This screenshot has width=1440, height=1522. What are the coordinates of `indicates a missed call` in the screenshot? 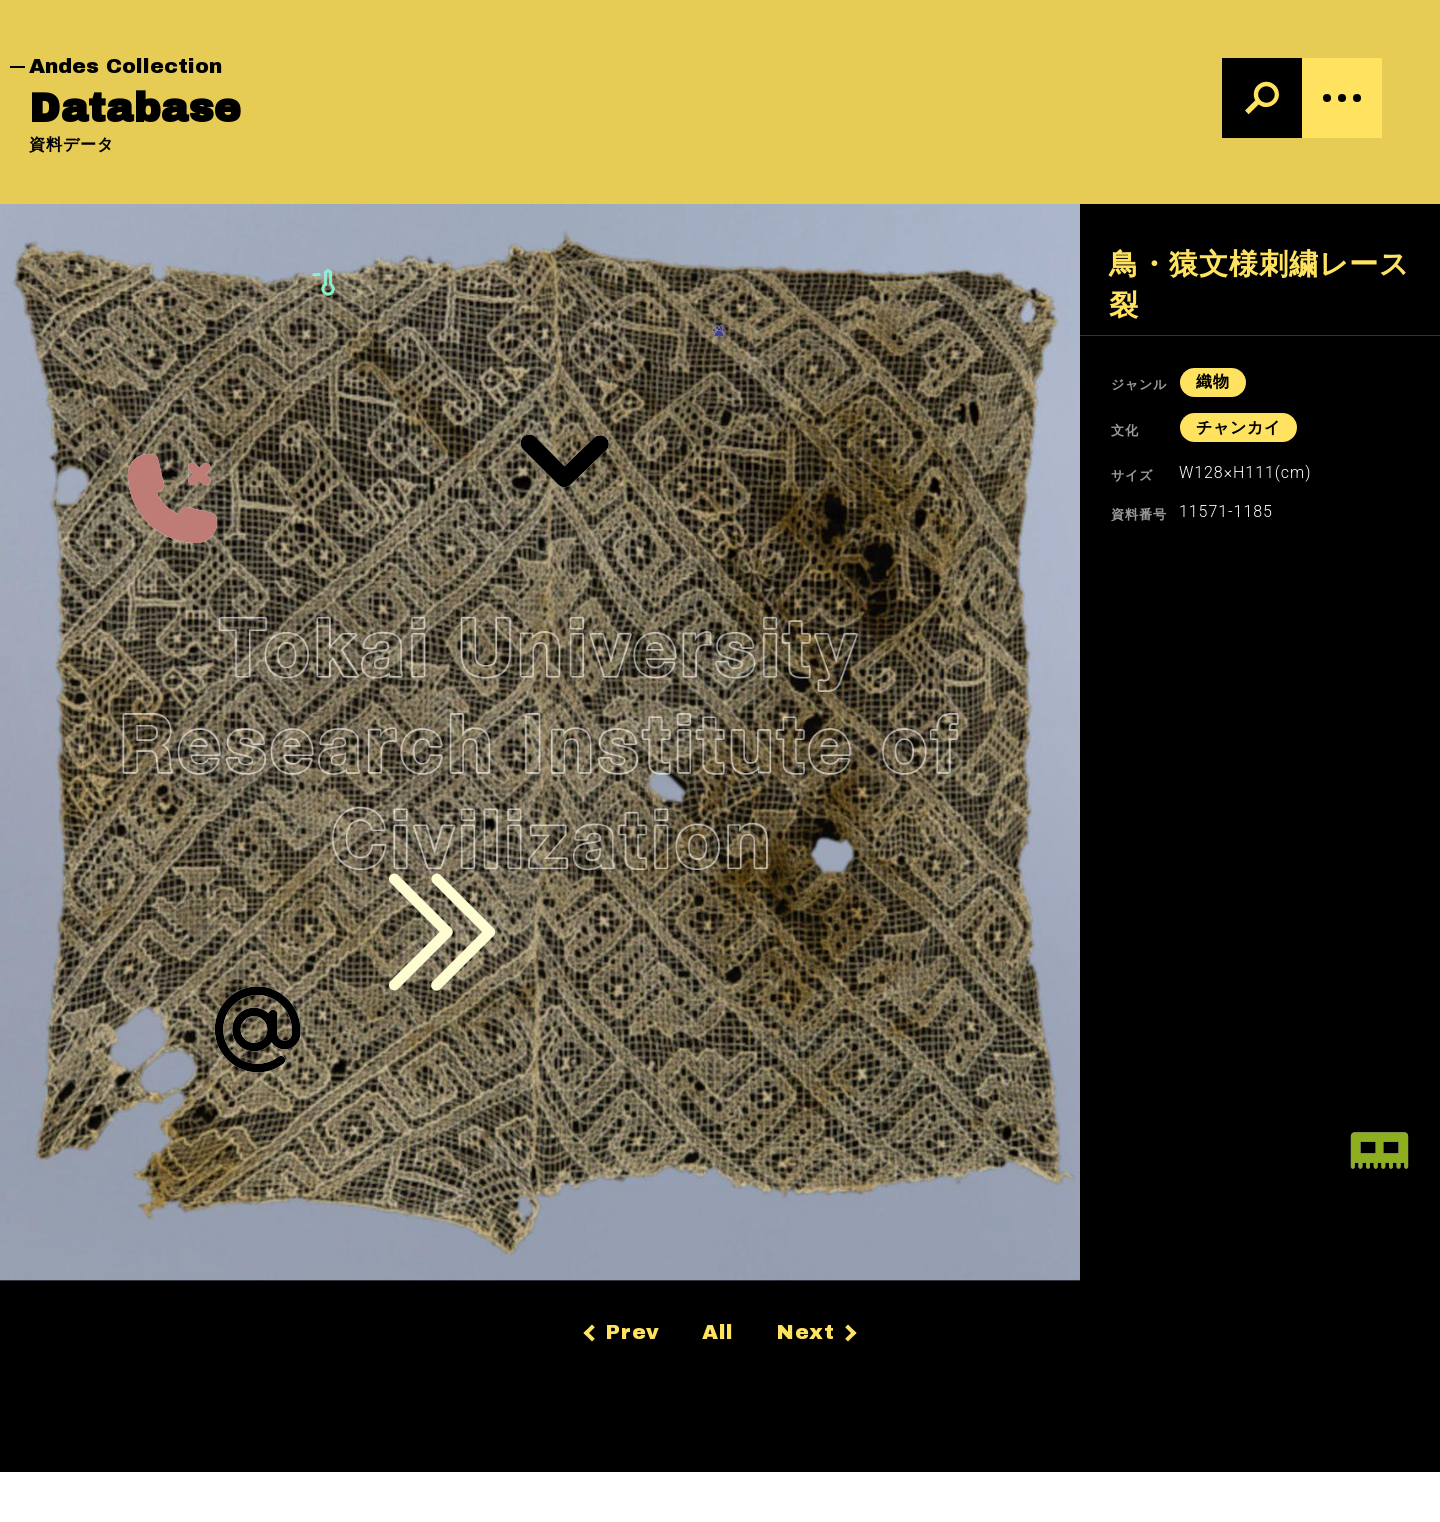 It's located at (172, 498).